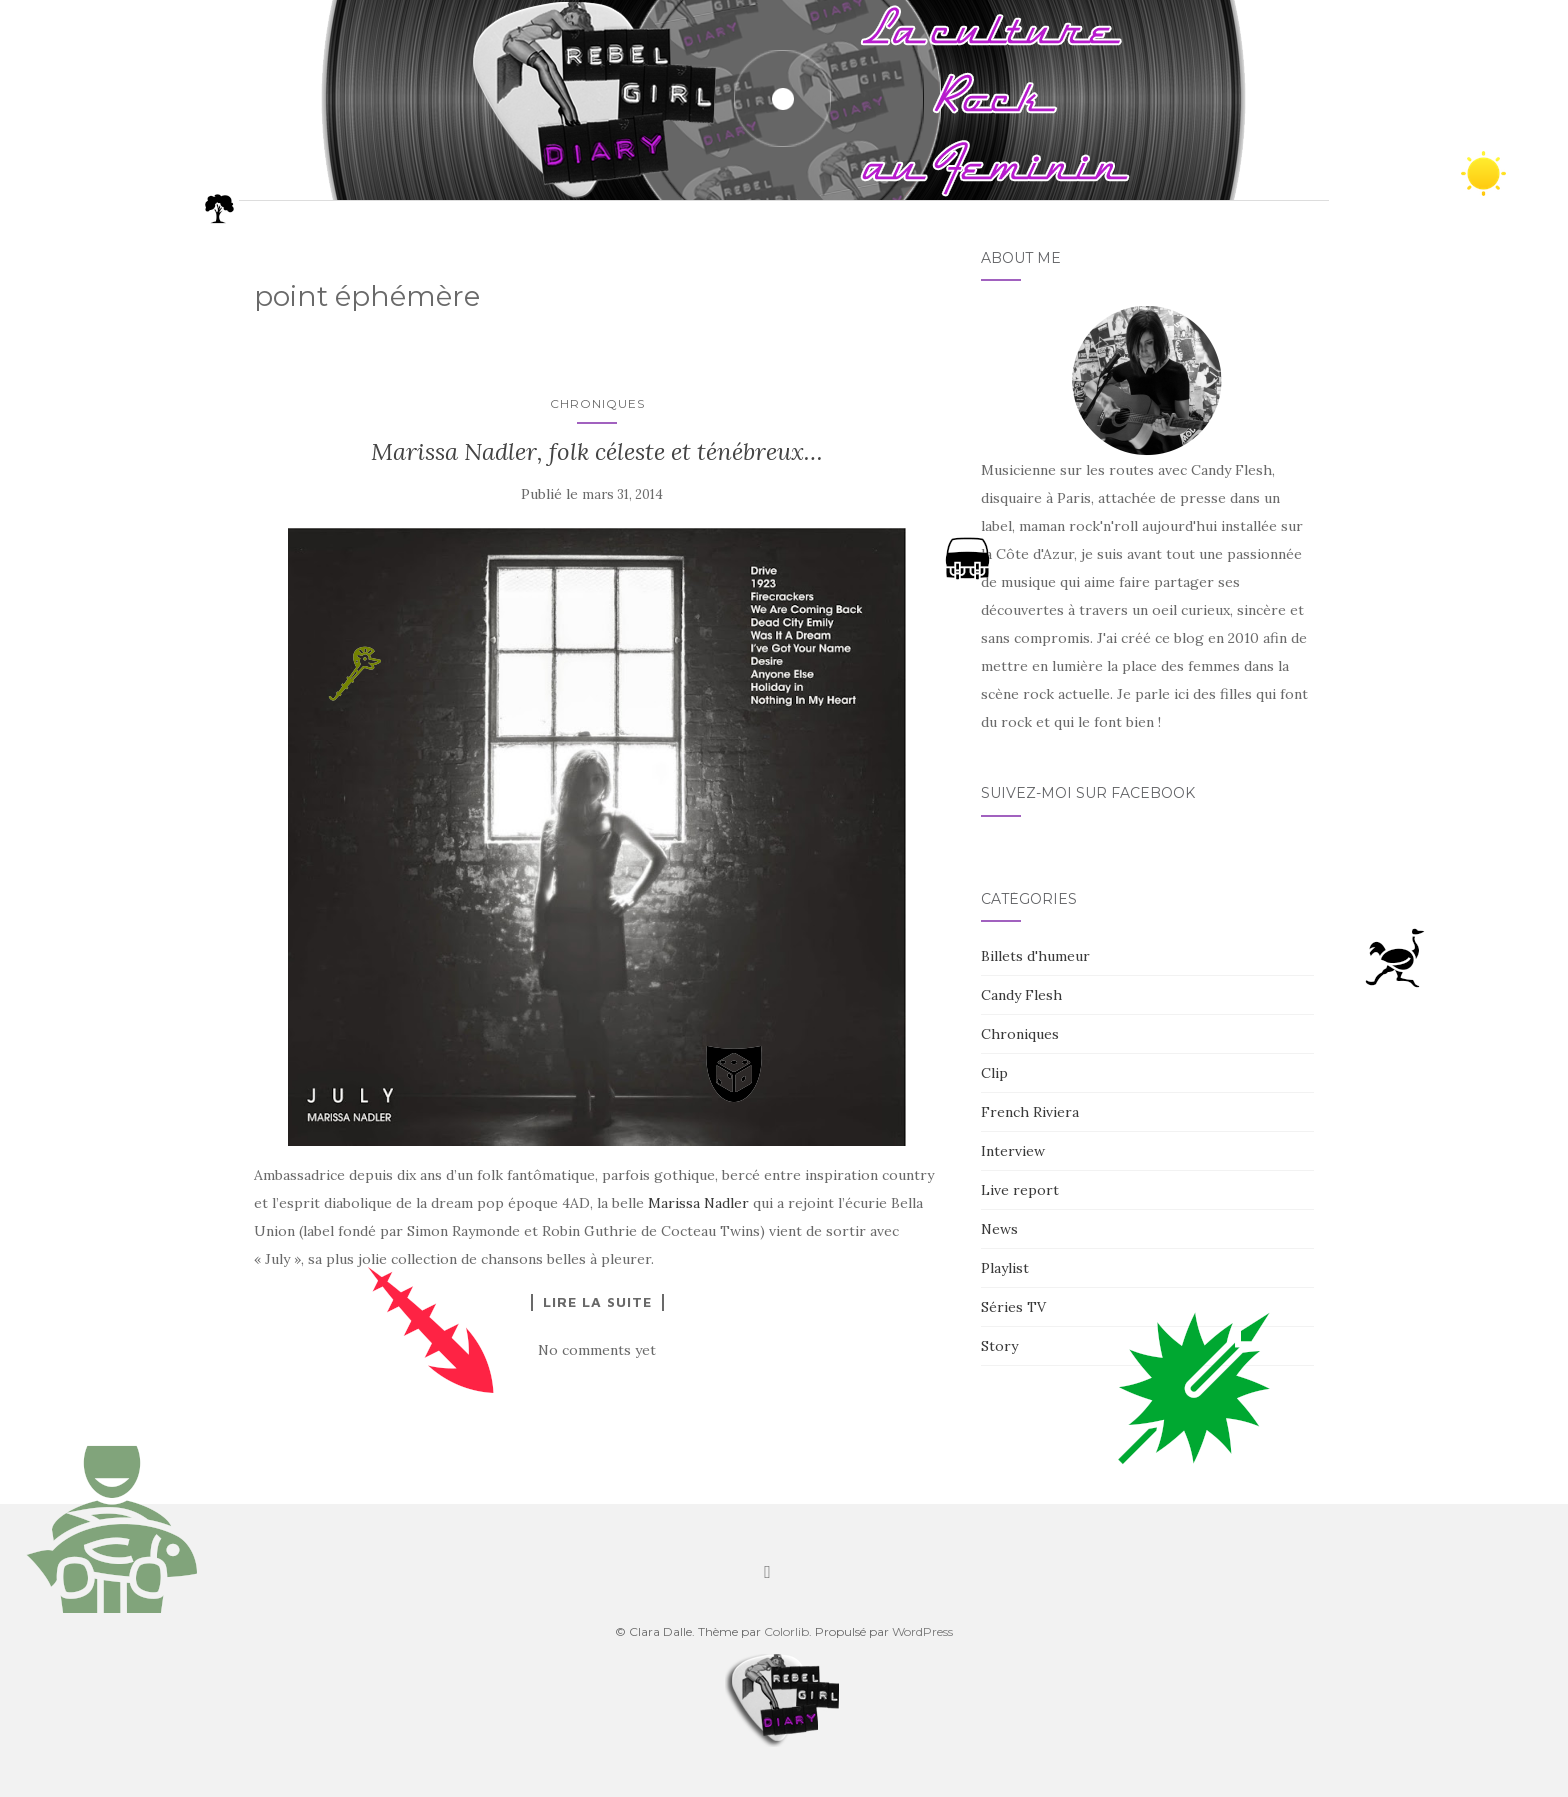  I want to click on access game protection or security settings, so click(734, 1074).